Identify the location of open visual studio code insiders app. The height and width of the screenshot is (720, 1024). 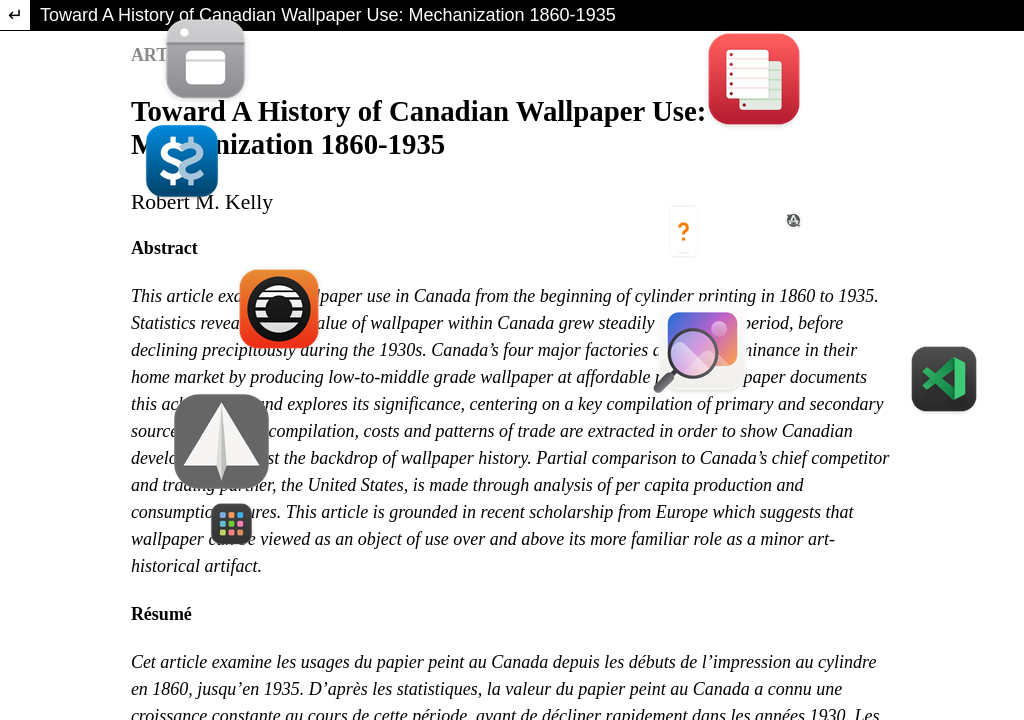
(944, 379).